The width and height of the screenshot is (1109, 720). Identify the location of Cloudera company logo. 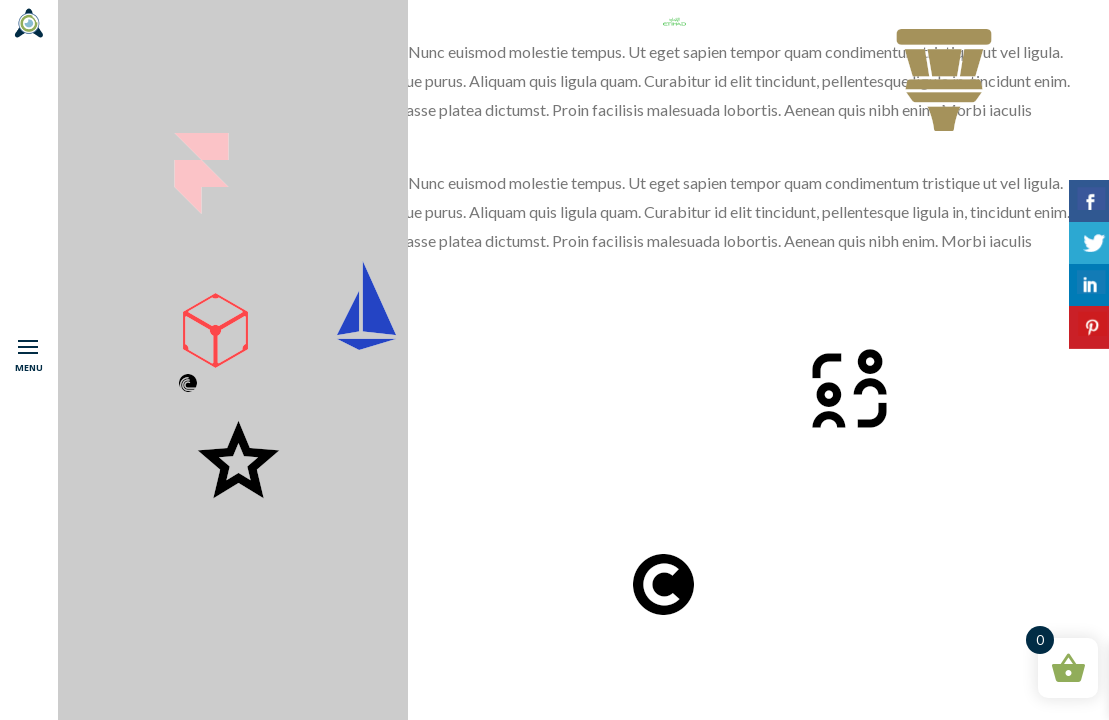
(663, 584).